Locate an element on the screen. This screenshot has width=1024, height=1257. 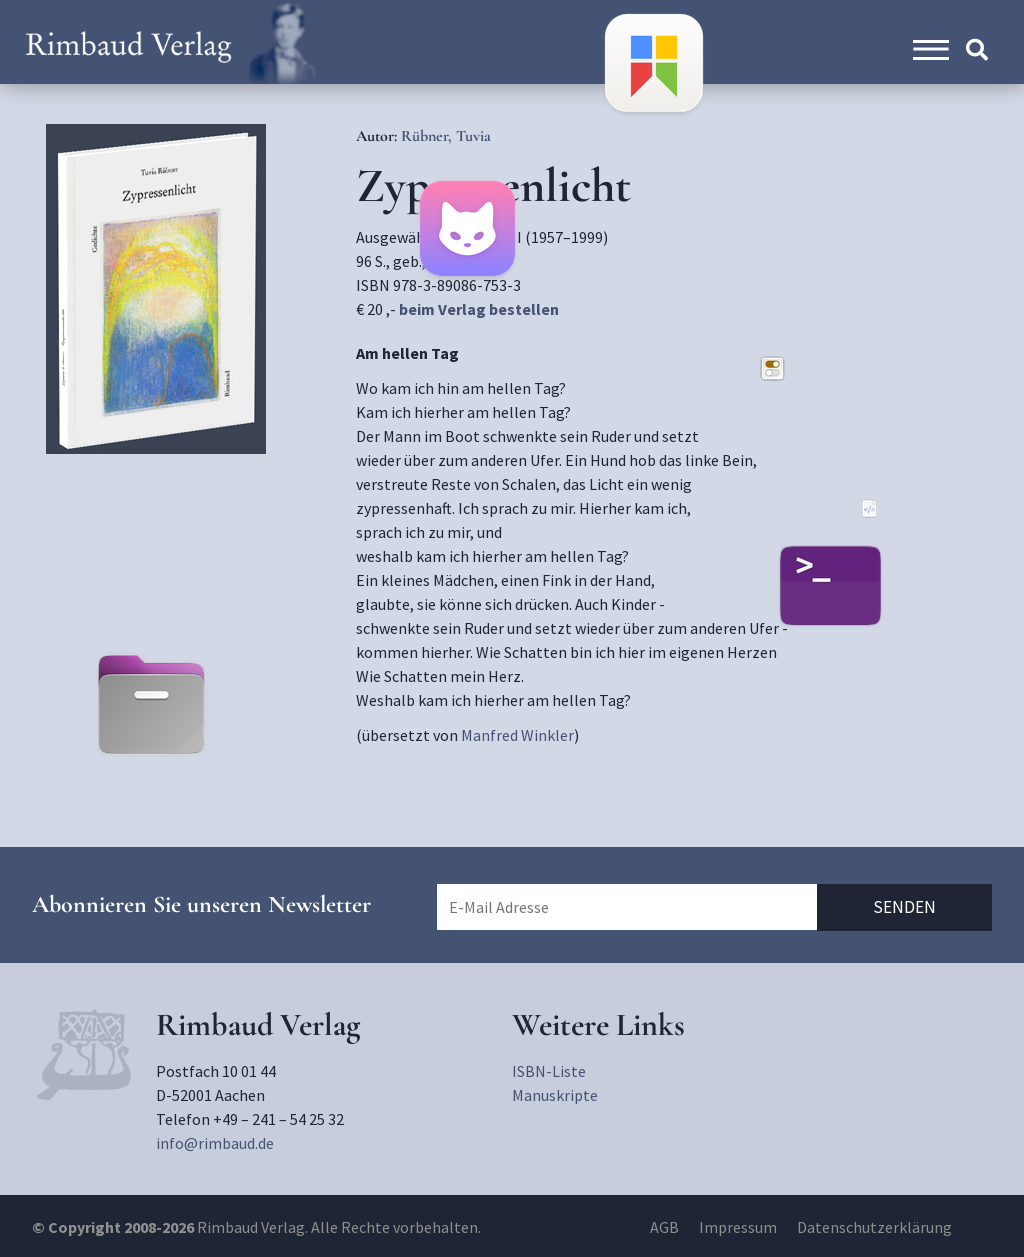
open an html document is located at coordinates (869, 508).